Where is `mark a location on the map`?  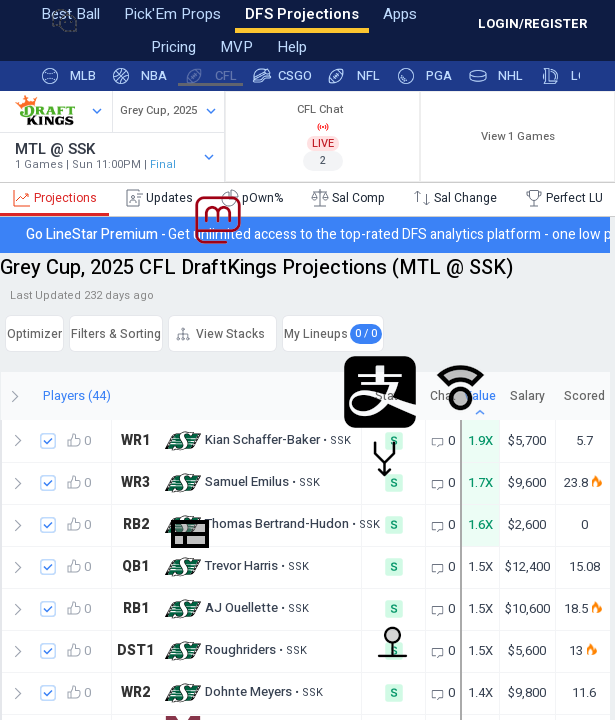 mark a location on the map is located at coordinates (392, 642).